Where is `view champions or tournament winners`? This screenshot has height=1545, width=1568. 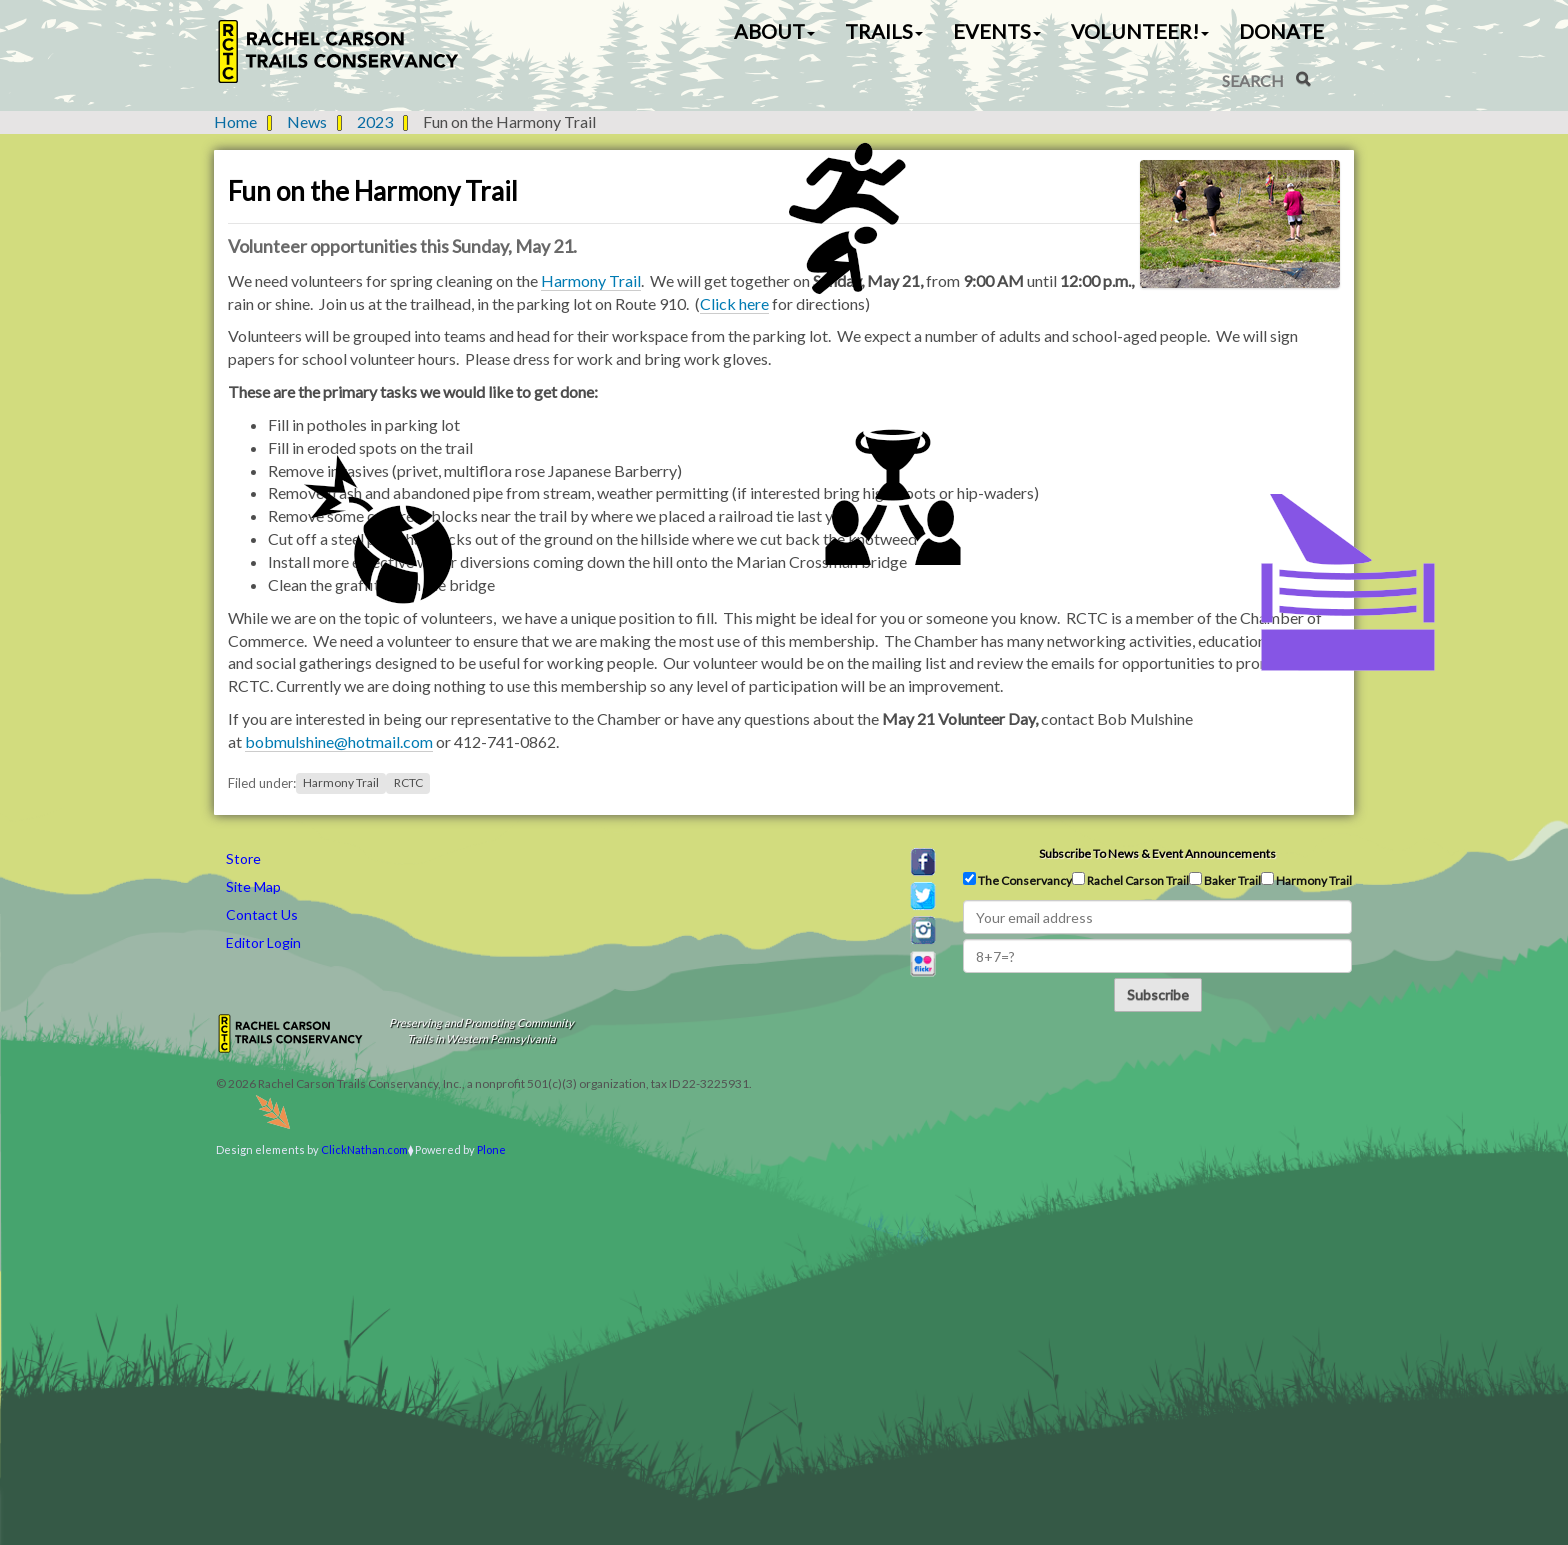 view champions or tournament winners is located at coordinates (893, 495).